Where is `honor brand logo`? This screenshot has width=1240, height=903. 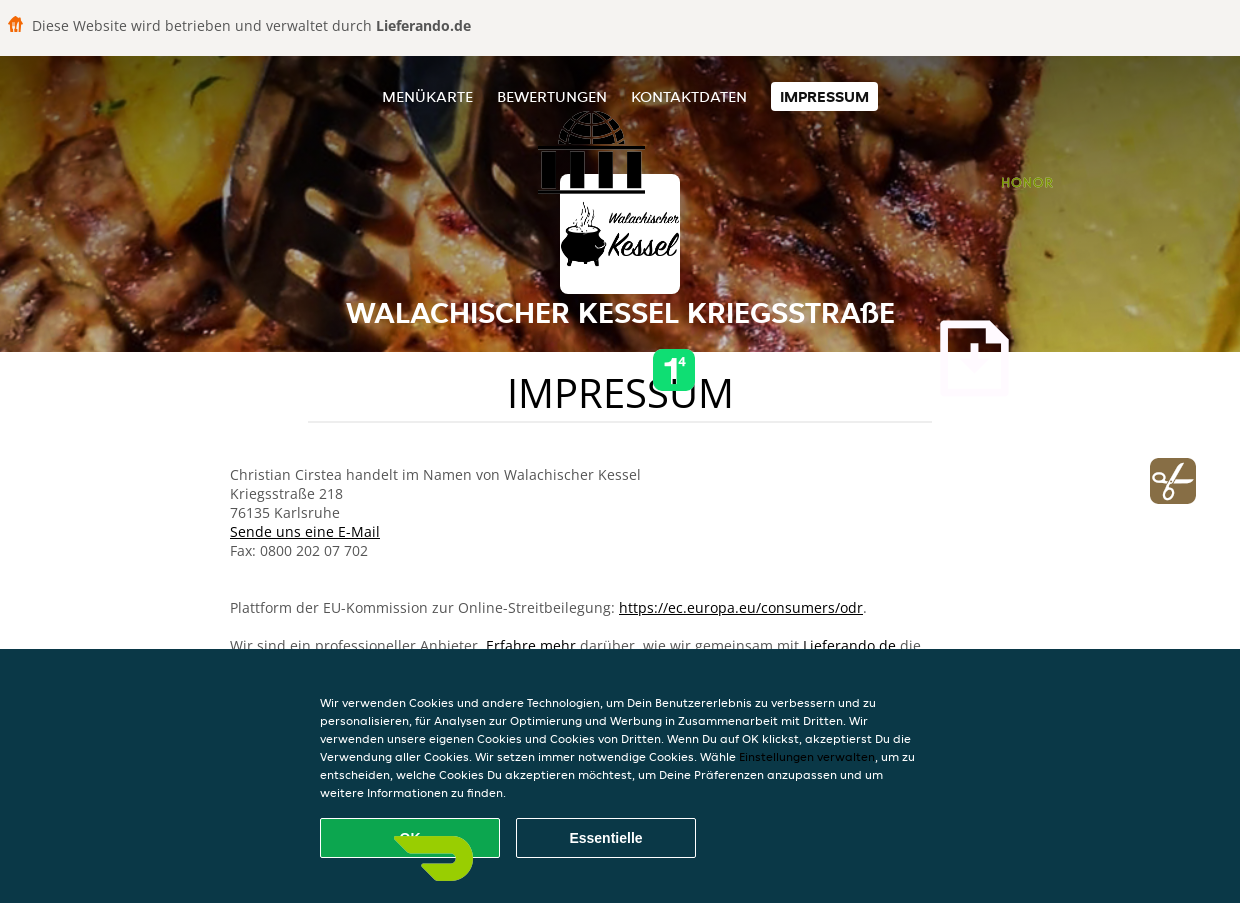
honor brand logo is located at coordinates (1027, 182).